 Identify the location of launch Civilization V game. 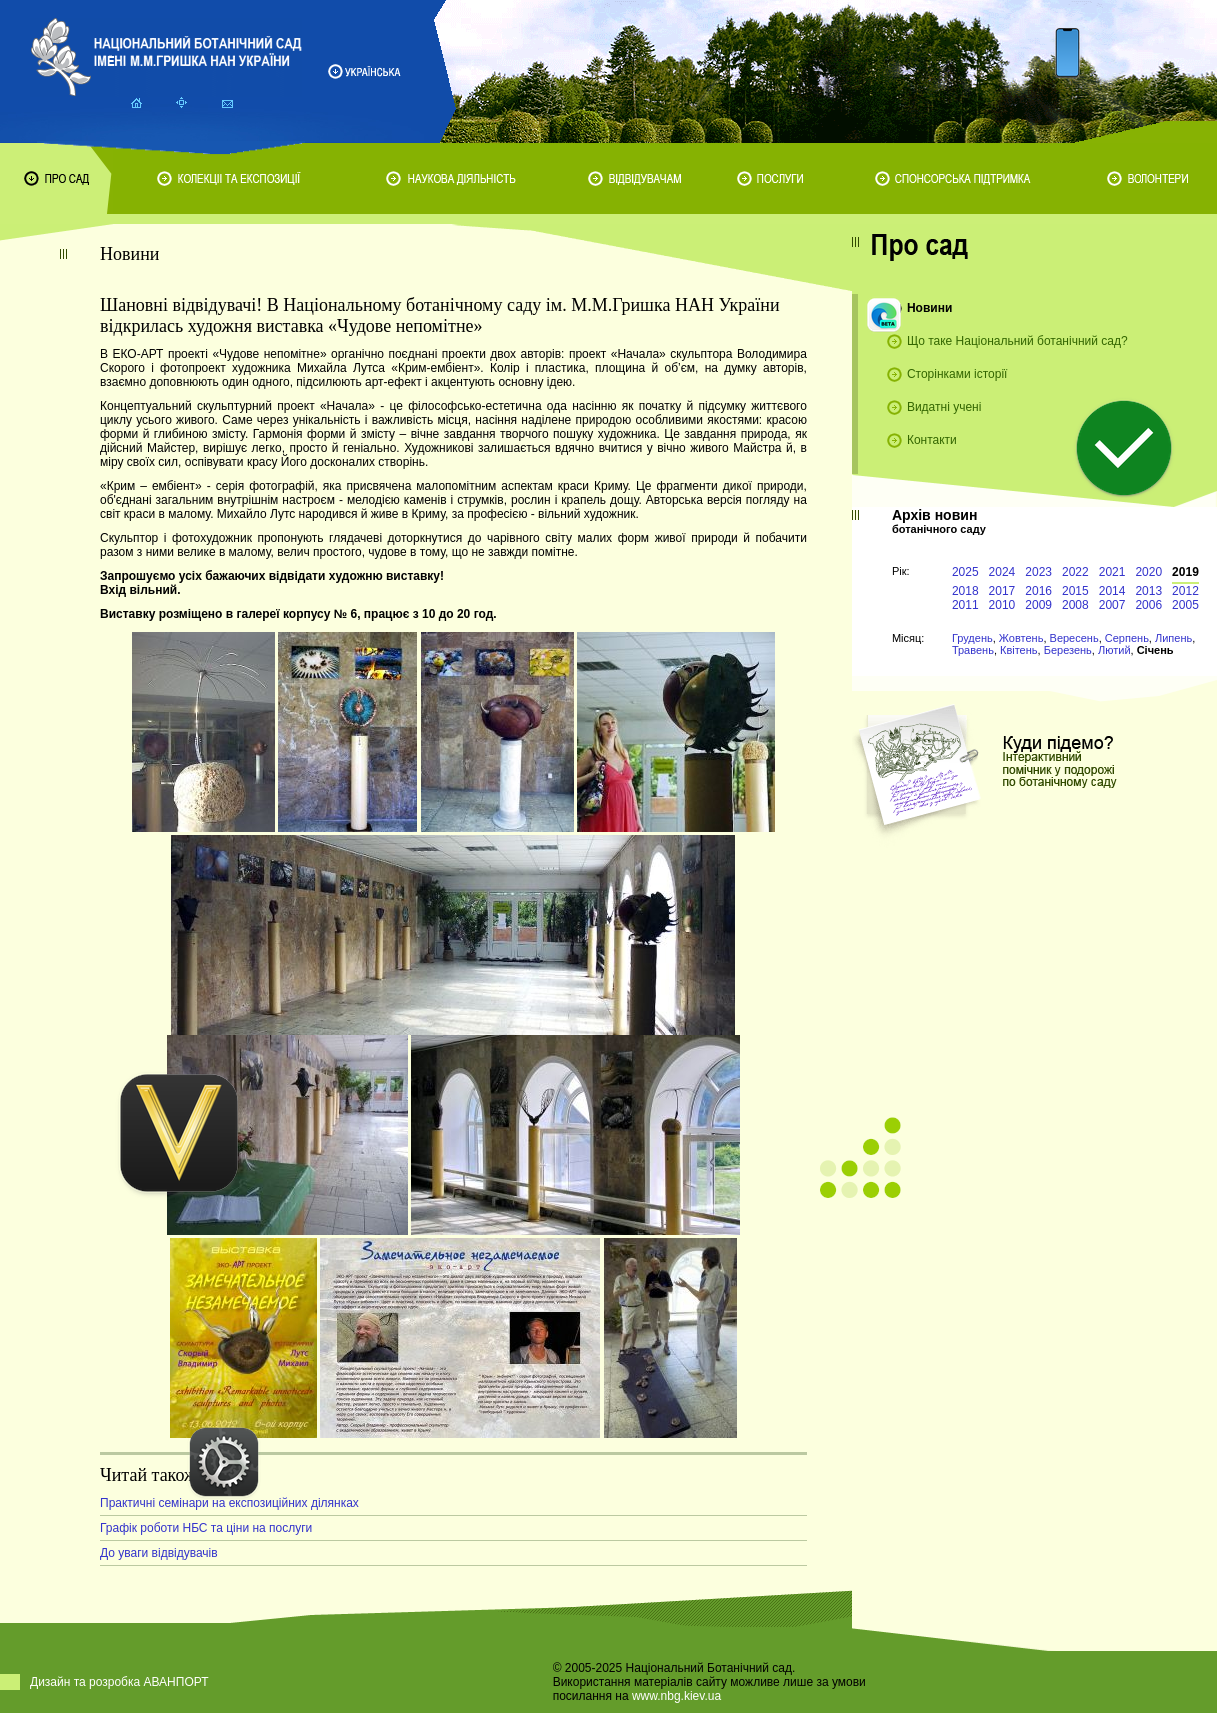
(179, 1133).